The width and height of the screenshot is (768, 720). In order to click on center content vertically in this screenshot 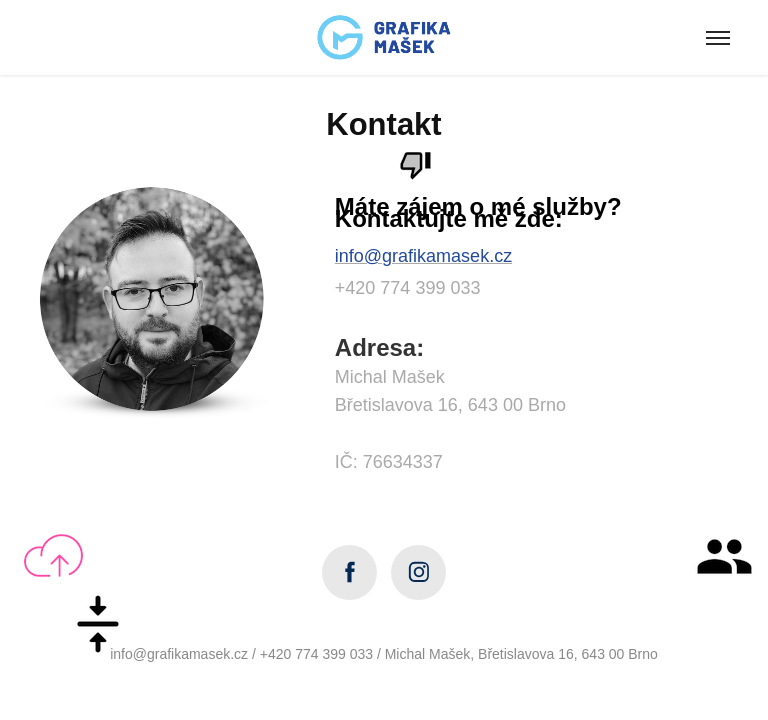, I will do `click(98, 624)`.